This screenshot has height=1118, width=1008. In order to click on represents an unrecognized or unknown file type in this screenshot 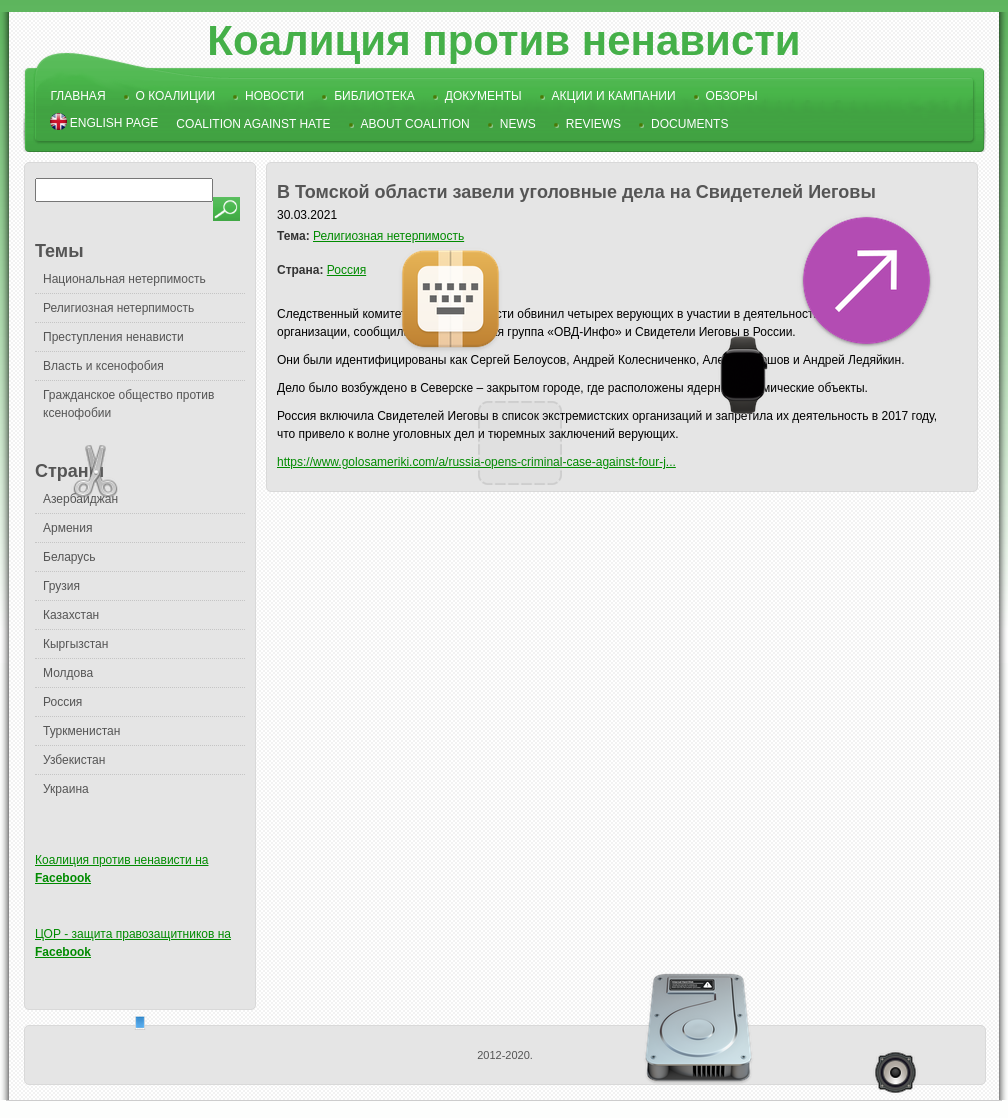, I will do `click(520, 443)`.